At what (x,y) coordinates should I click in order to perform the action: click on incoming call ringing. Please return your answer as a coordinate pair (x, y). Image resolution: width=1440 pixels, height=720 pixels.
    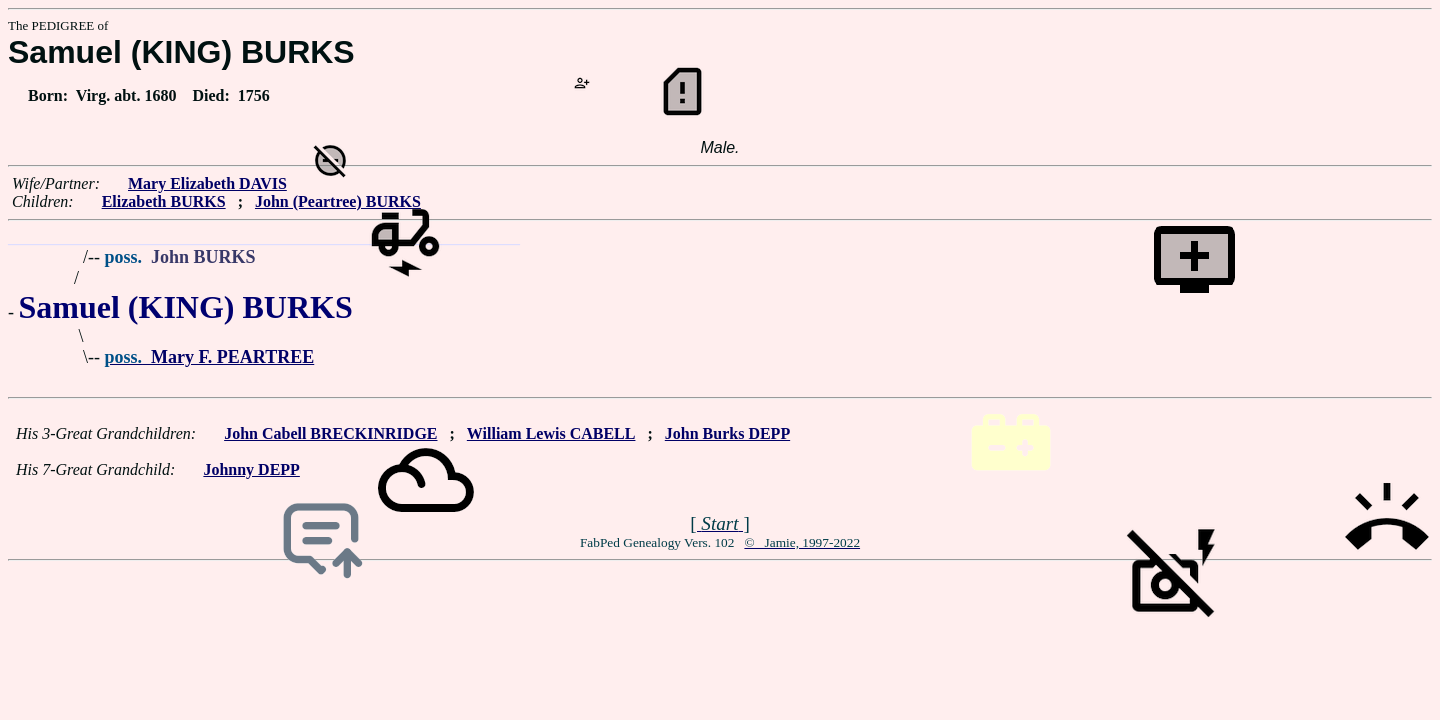
    Looking at the image, I should click on (1387, 518).